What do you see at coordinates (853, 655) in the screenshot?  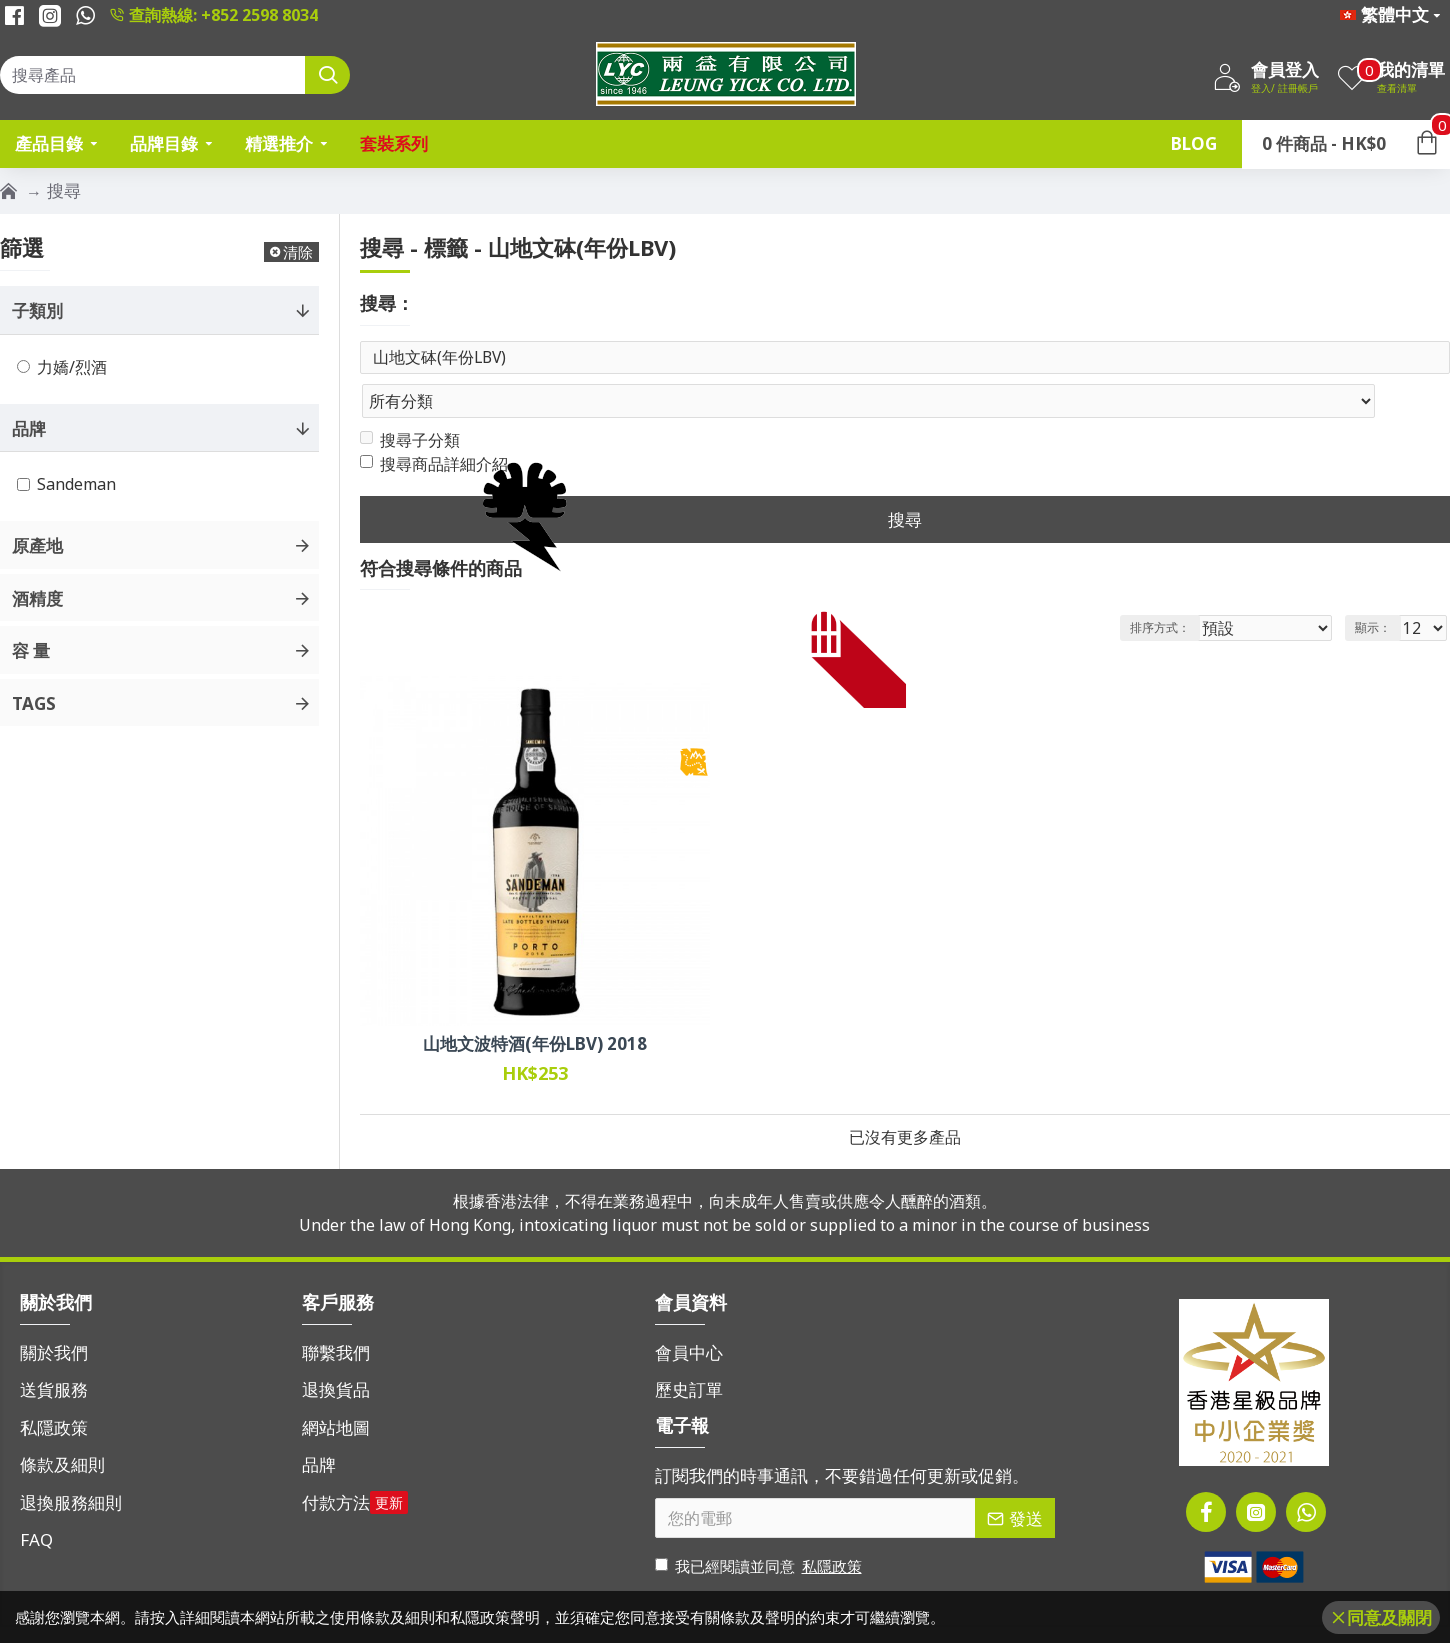 I see `enter the dungeon or underground level` at bounding box center [853, 655].